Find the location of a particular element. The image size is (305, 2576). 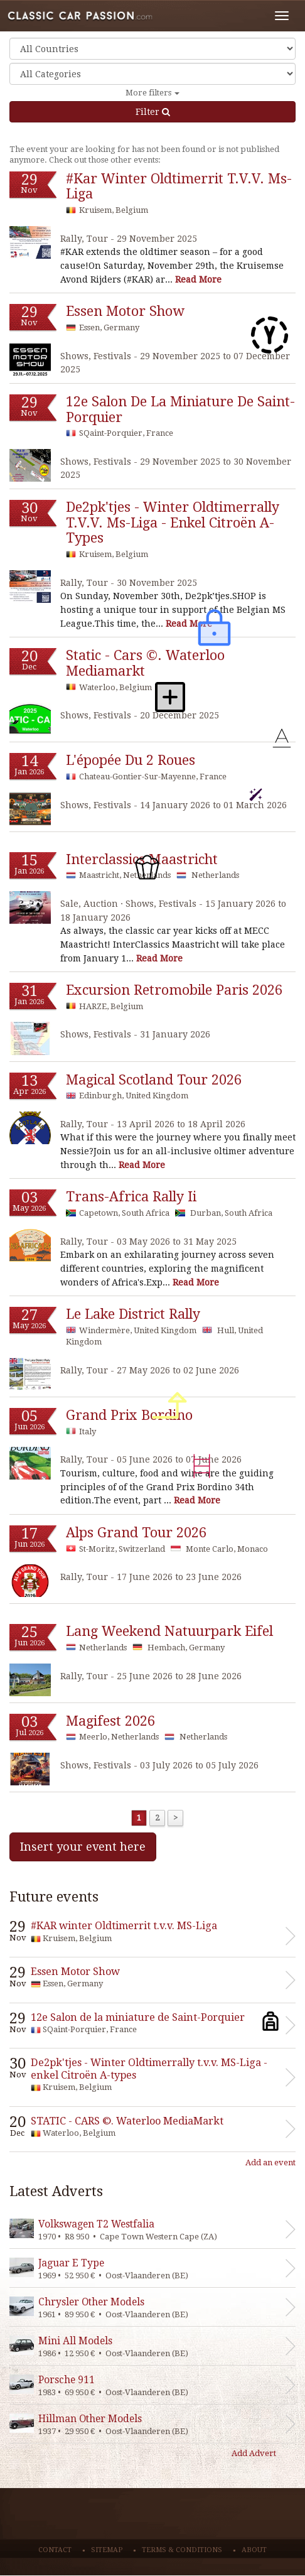

apply underline formatting to text is located at coordinates (282, 739).